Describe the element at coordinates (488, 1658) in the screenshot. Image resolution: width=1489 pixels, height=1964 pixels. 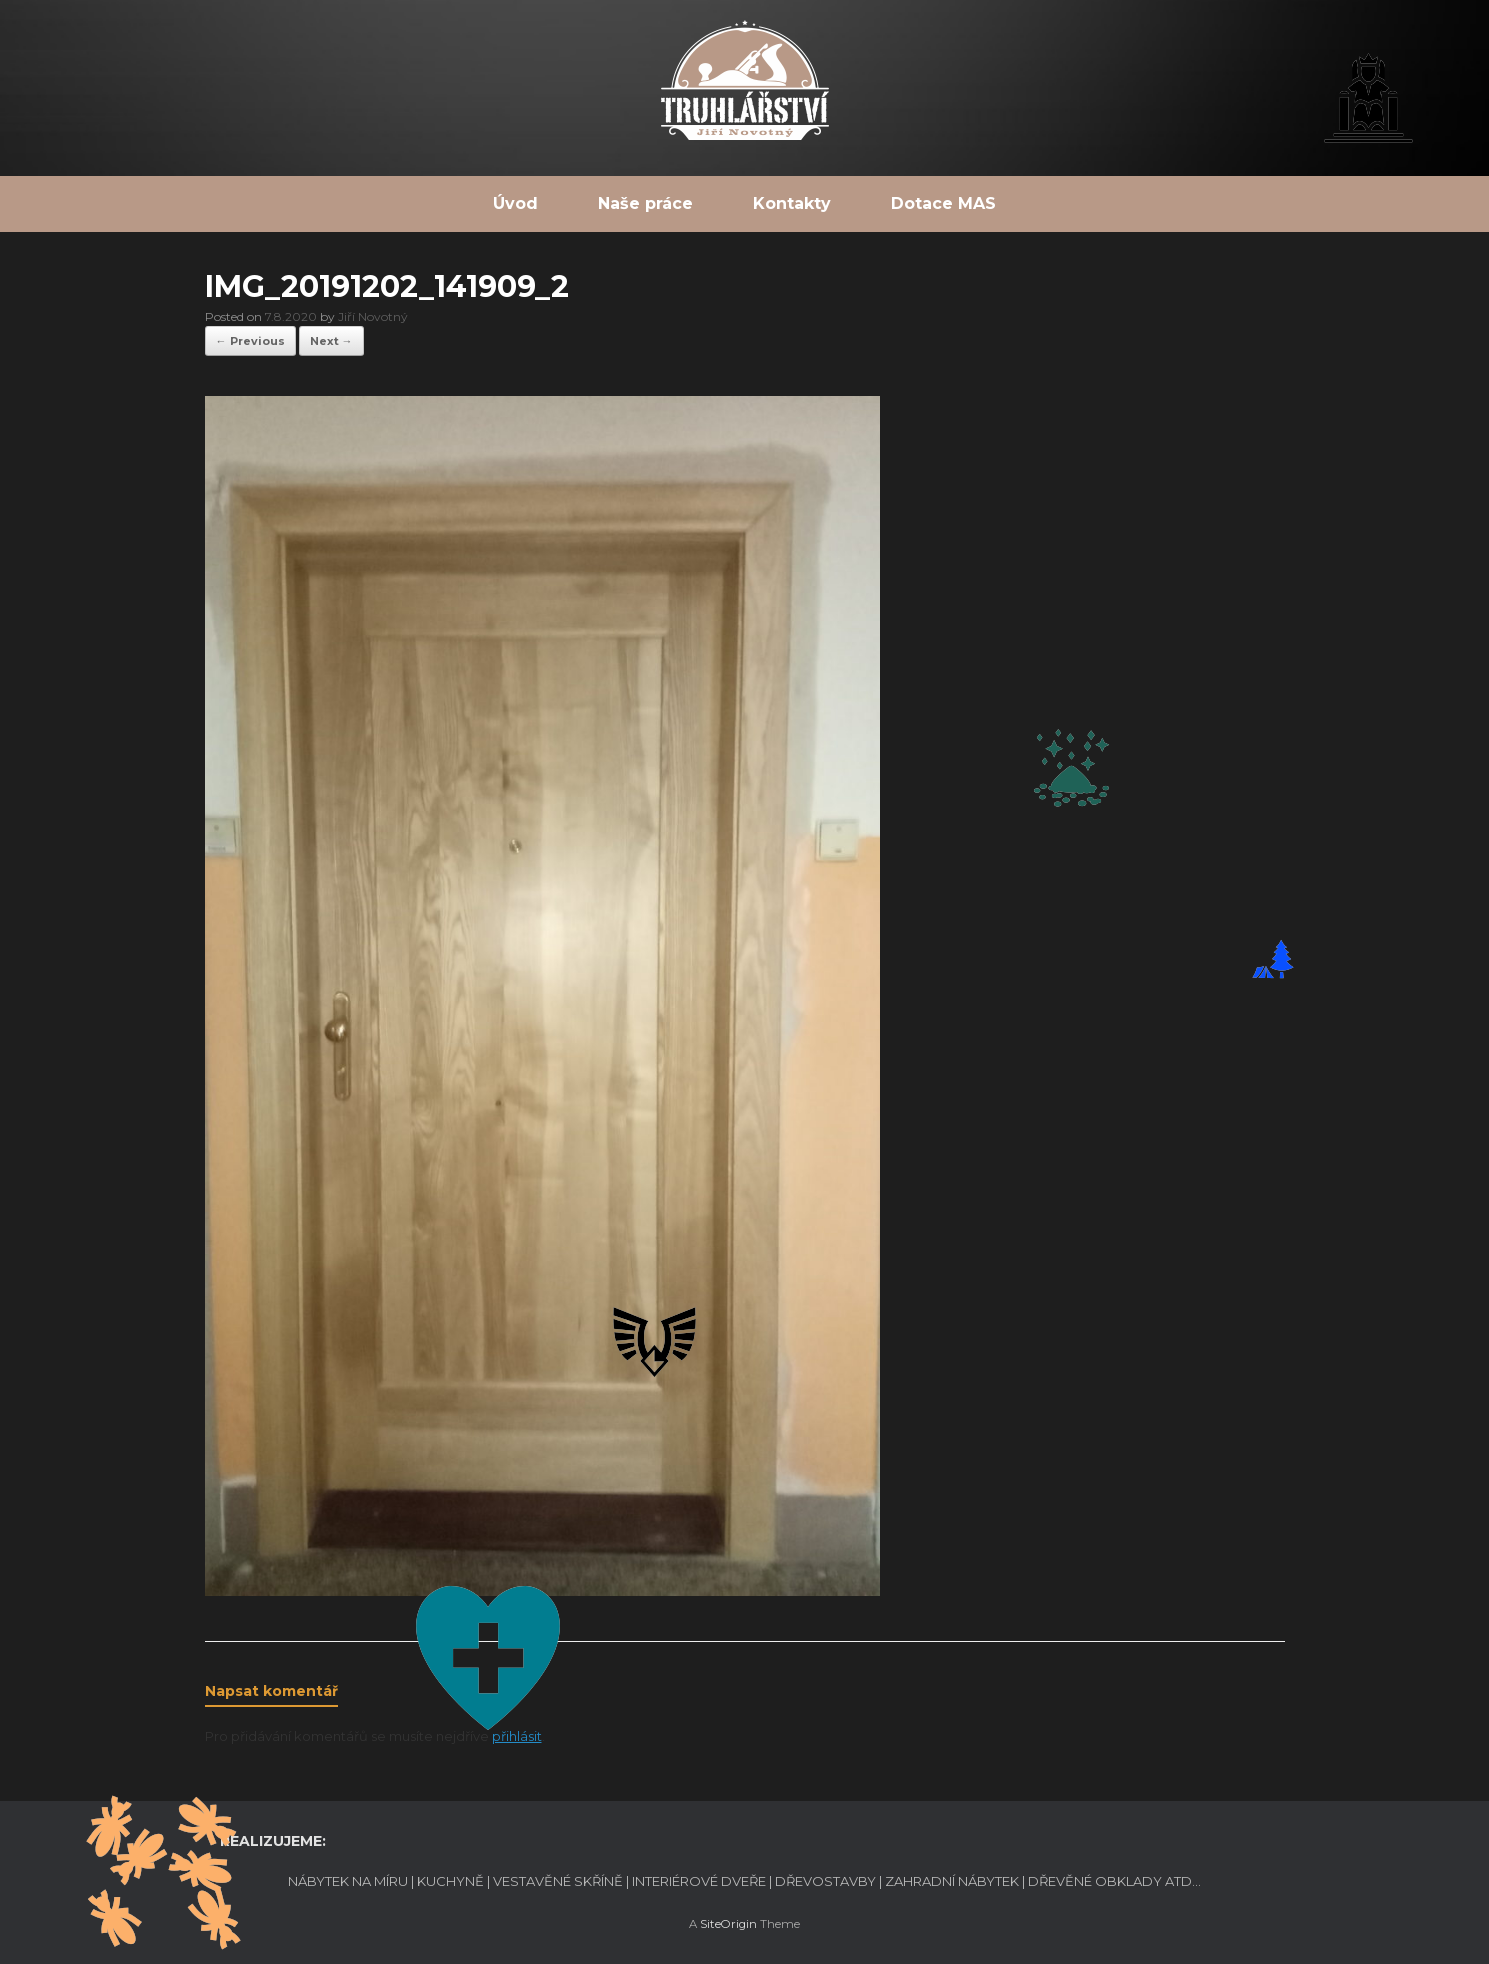
I see `add to favorites` at that location.